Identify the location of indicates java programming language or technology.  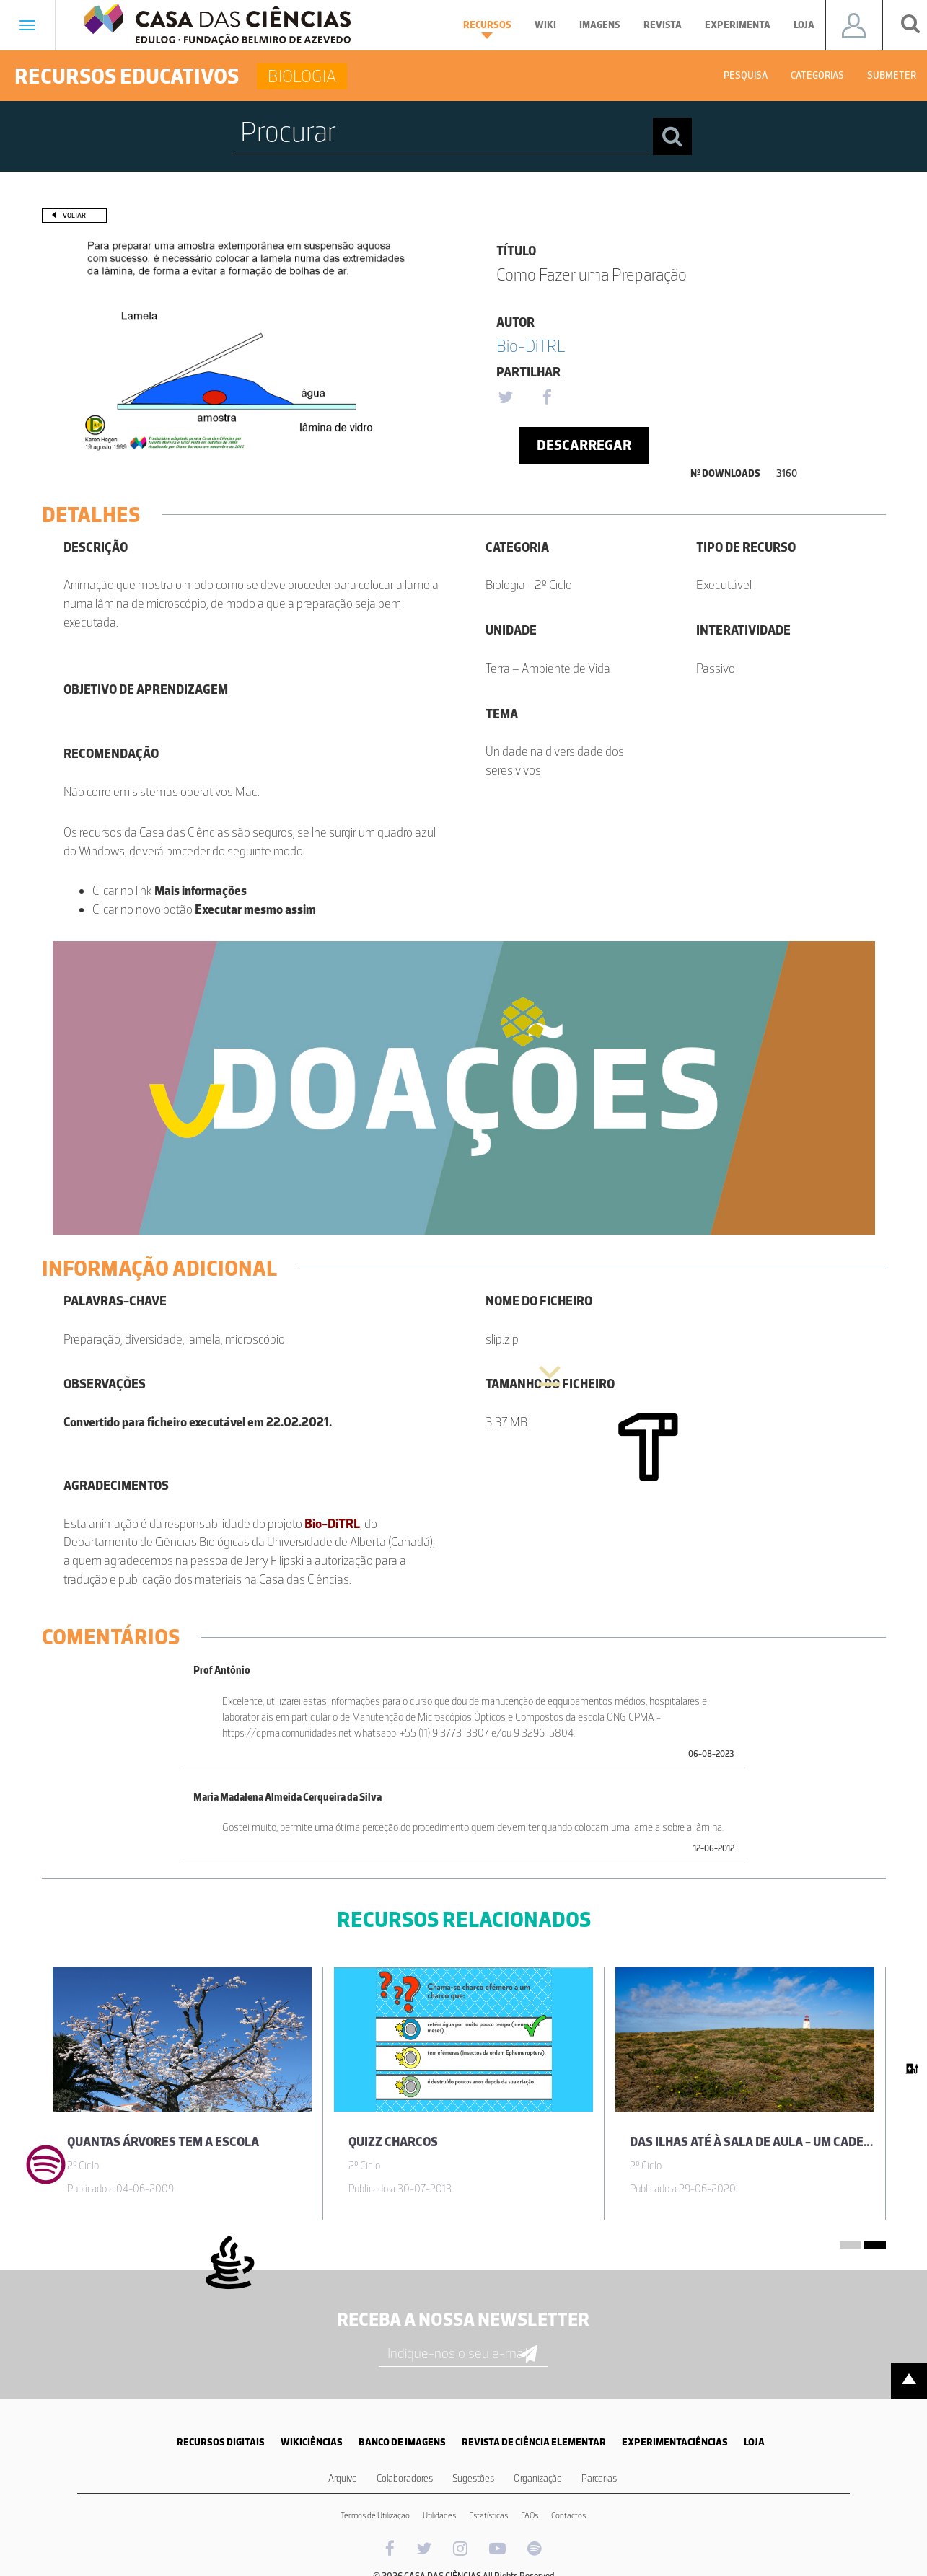
(230, 2264).